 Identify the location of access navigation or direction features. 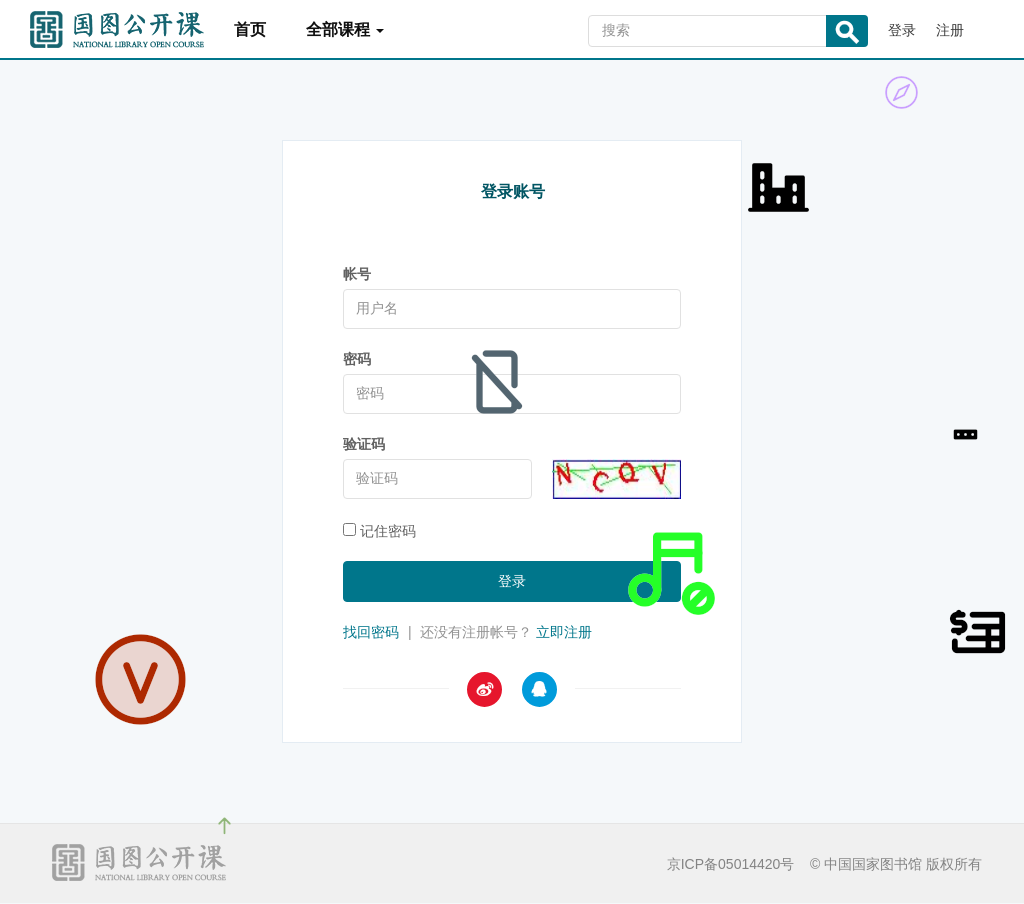
(901, 92).